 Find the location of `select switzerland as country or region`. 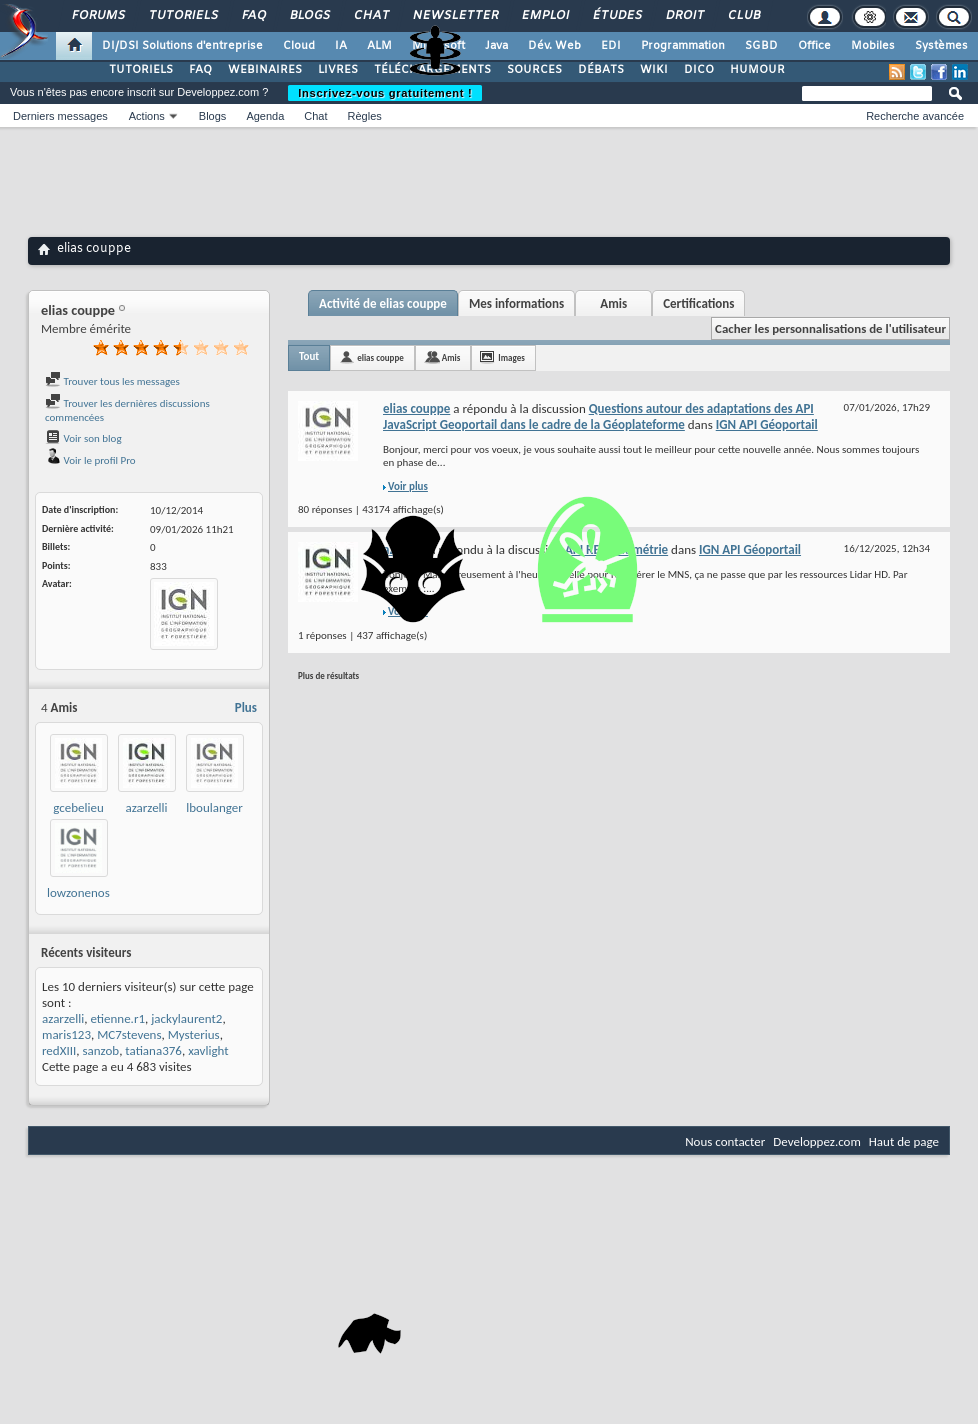

select switzerland as country or region is located at coordinates (369, 1333).